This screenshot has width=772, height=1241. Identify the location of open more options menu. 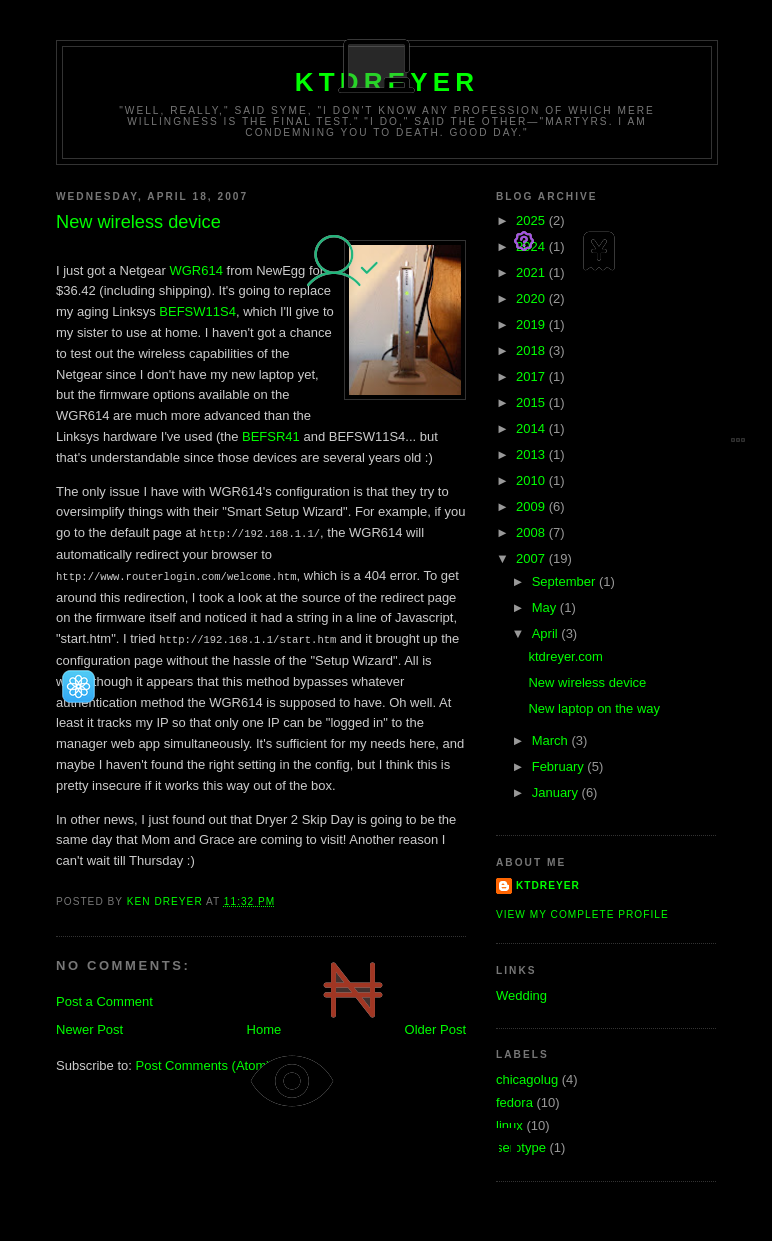
(738, 440).